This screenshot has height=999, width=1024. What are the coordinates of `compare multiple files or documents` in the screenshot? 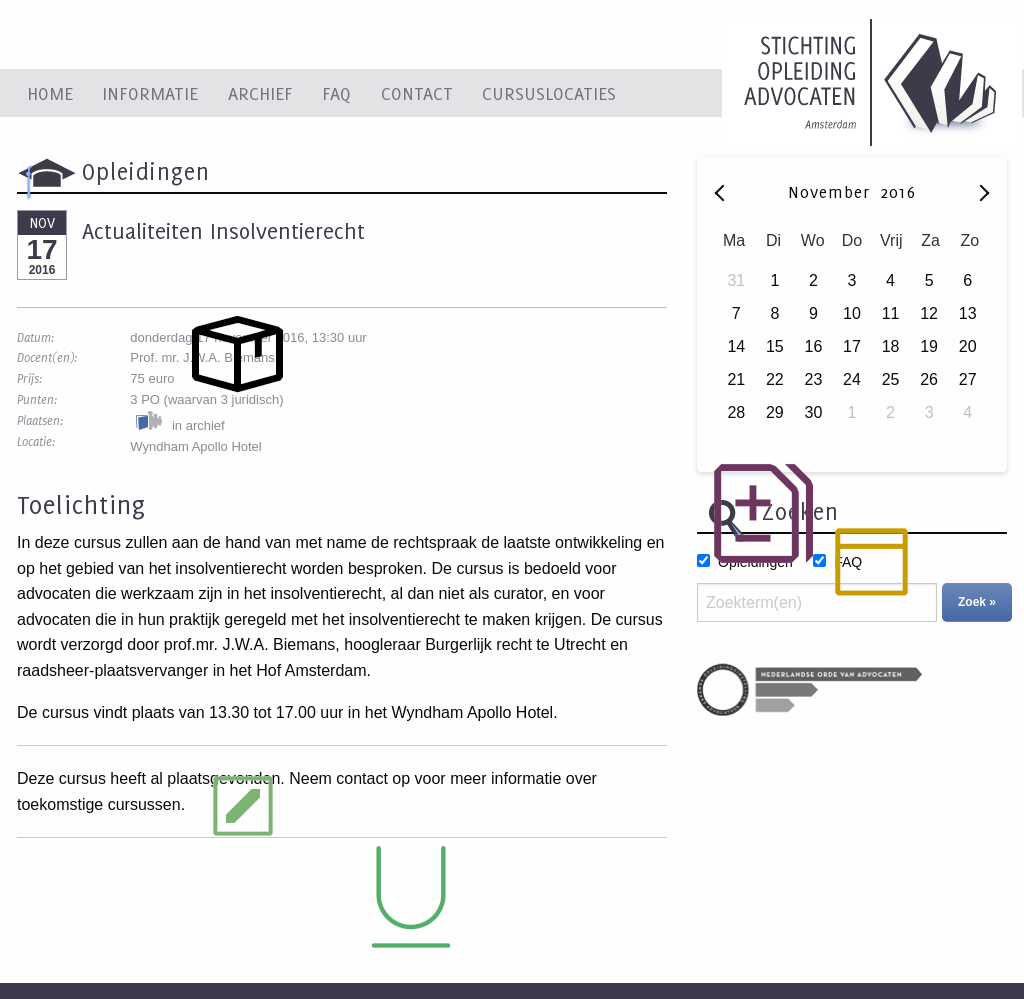 It's located at (756, 513).